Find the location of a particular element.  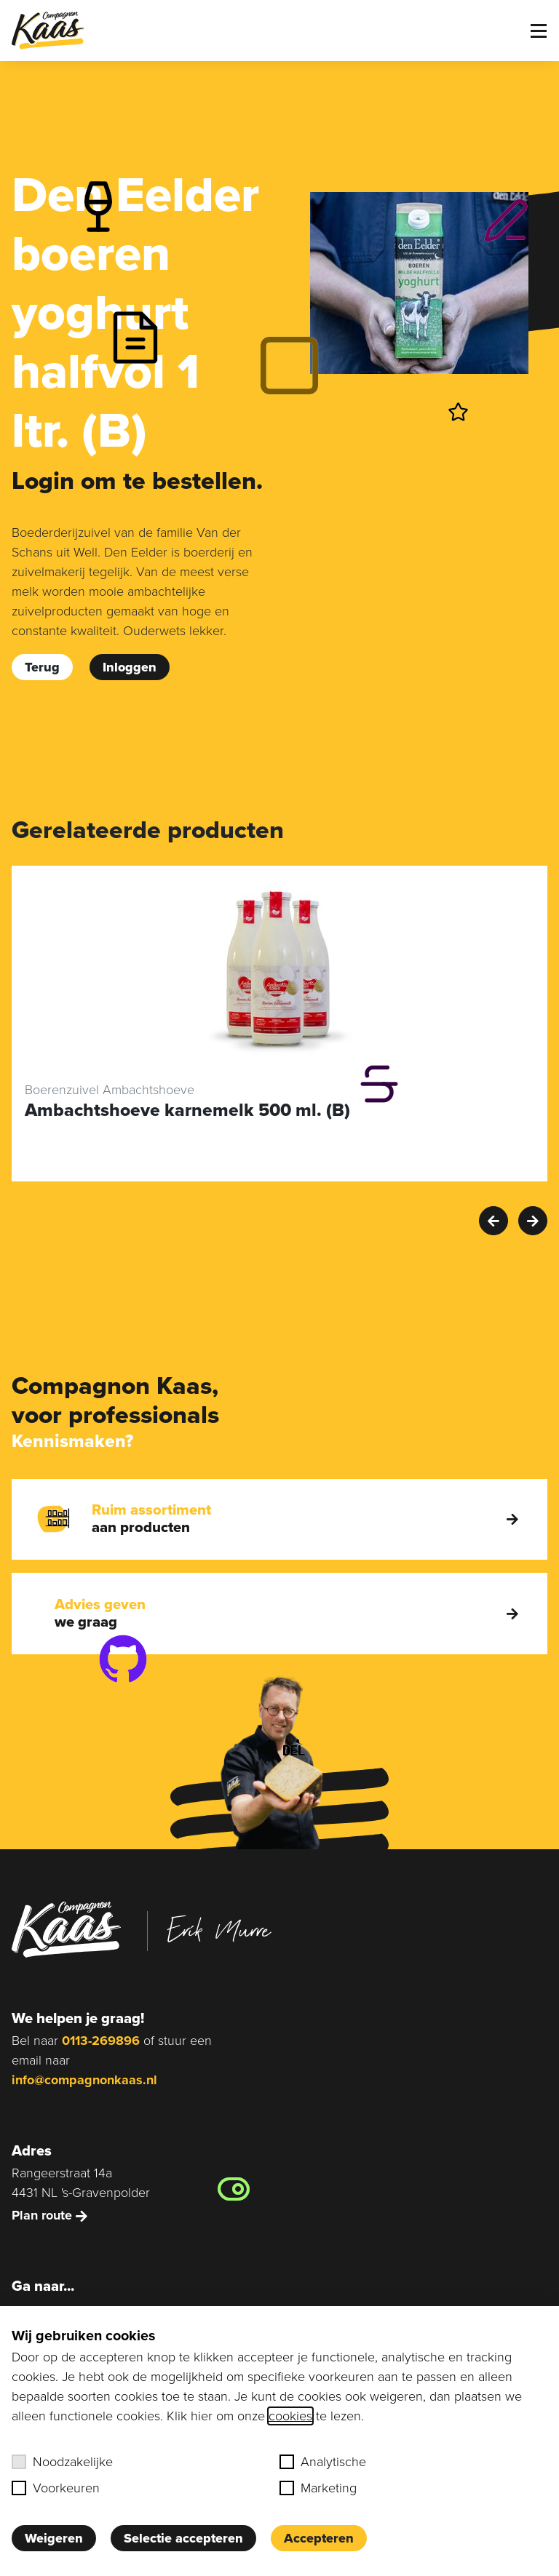

apply strikethrough formatting to selected text is located at coordinates (379, 1084).